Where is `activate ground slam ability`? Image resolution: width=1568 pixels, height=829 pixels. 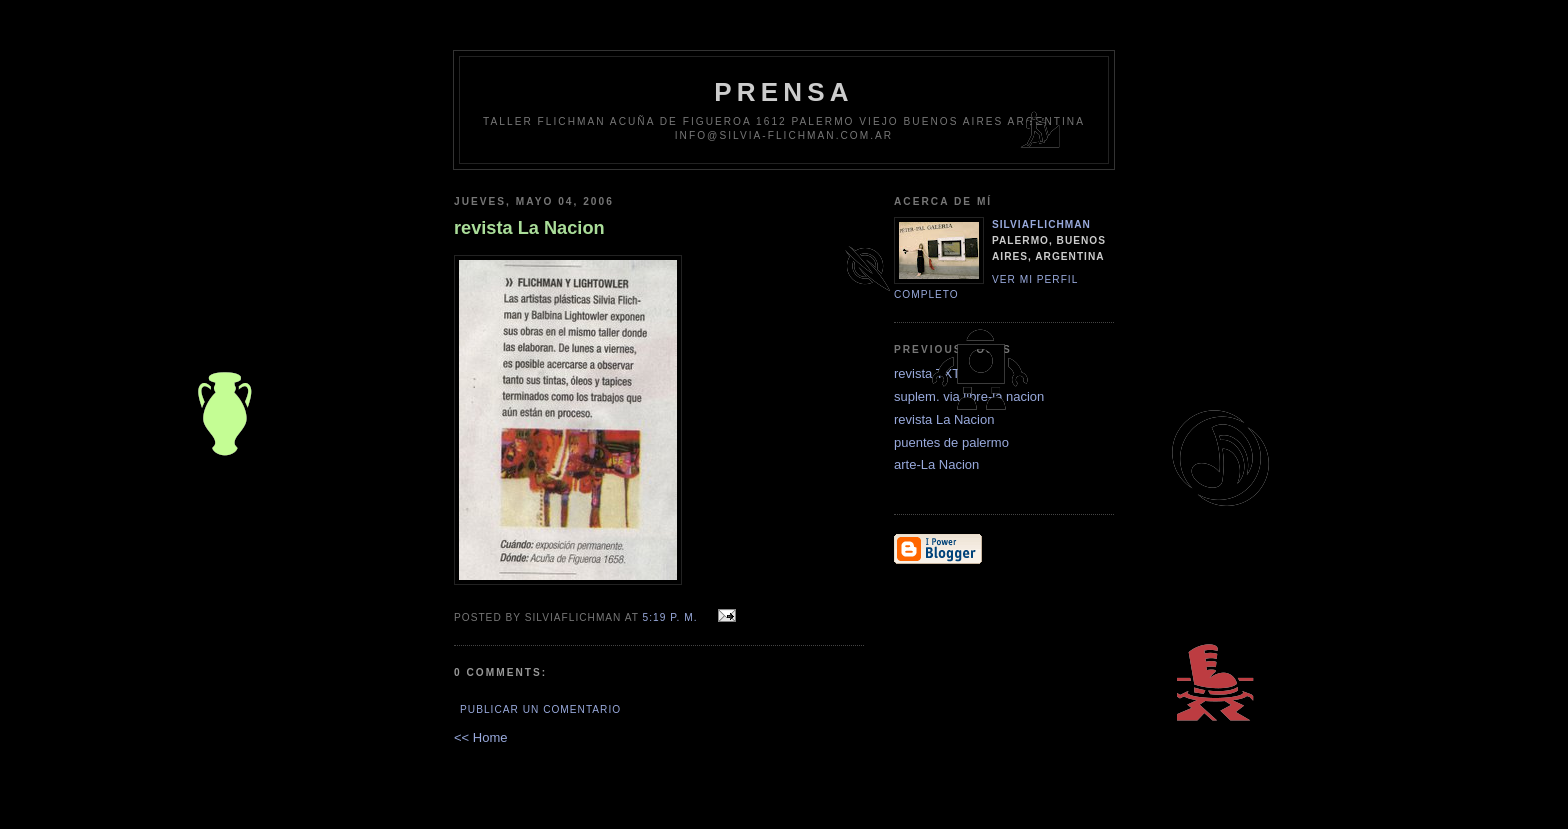
activate ground slam ability is located at coordinates (1215, 682).